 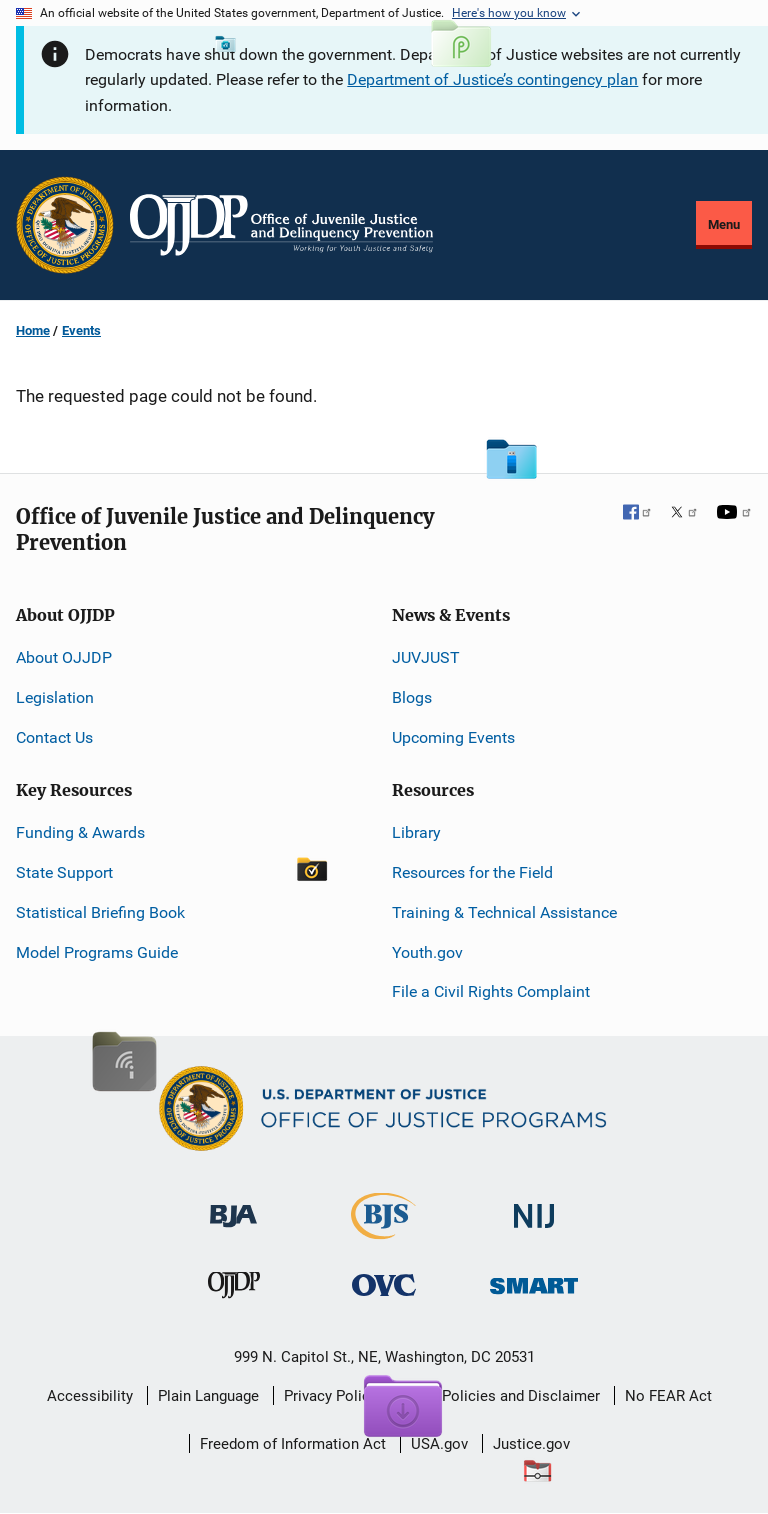 What do you see at coordinates (511, 460) in the screenshot?
I see `open folder containing USB drive files` at bounding box center [511, 460].